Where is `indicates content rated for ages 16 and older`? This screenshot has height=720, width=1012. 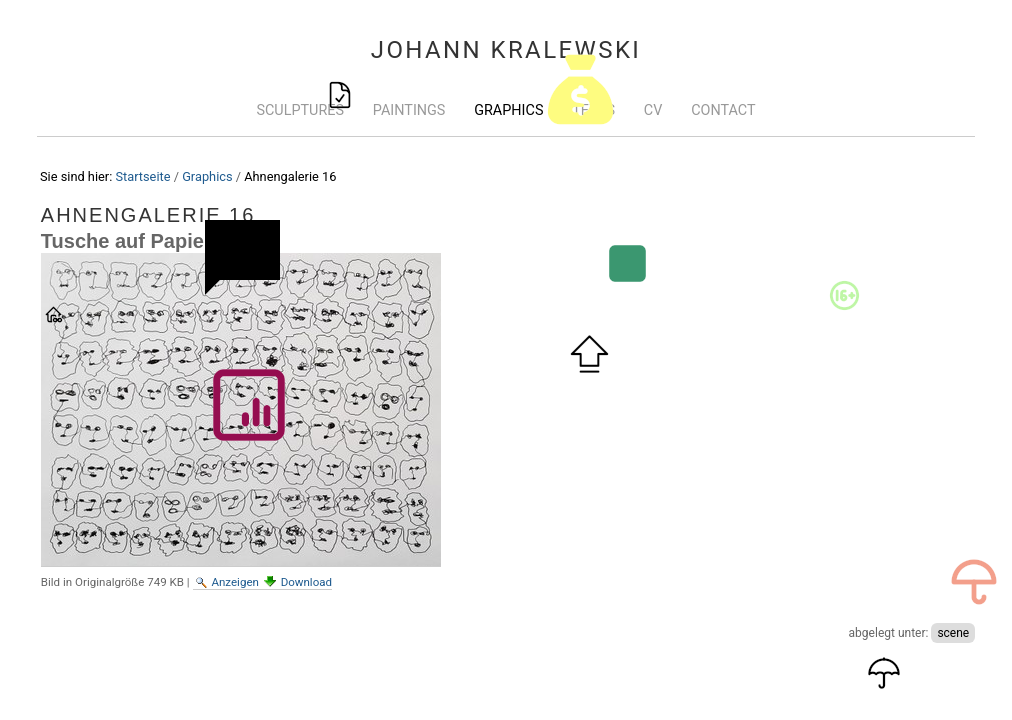 indicates content rated for ages 16 and older is located at coordinates (844, 295).